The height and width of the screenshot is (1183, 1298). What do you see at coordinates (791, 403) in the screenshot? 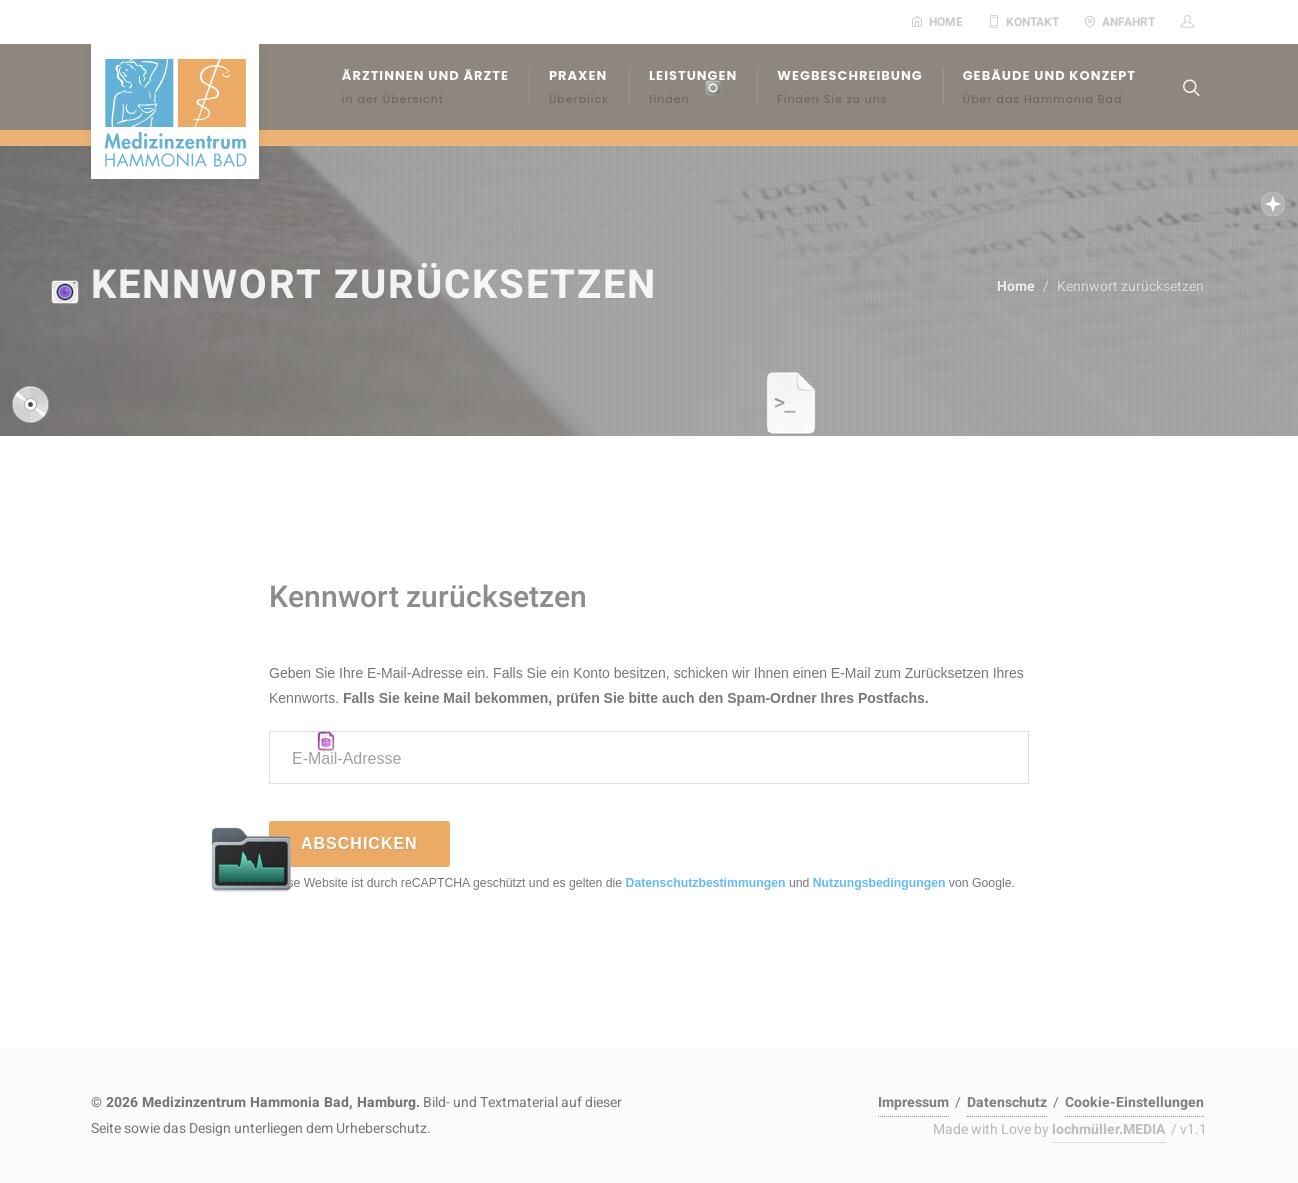
I see `shell script file type indicator` at bounding box center [791, 403].